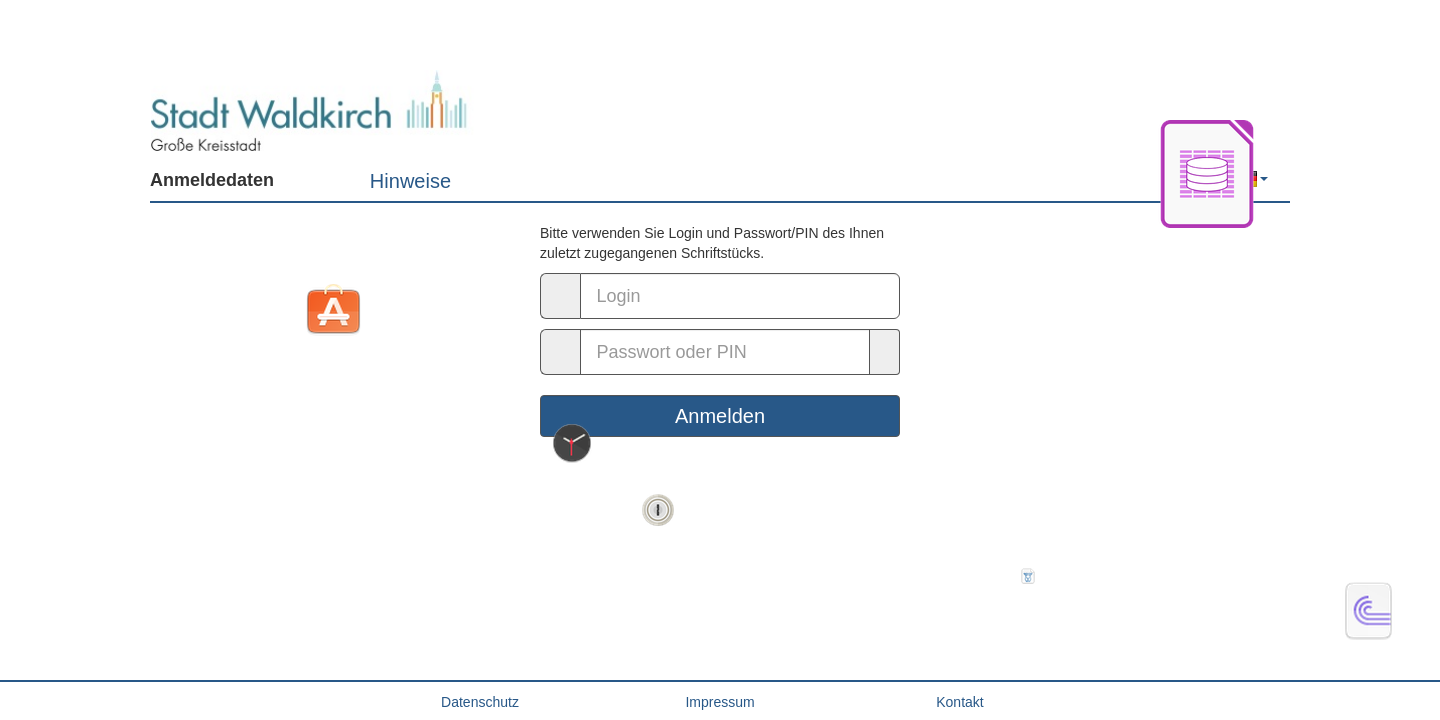 This screenshot has width=1440, height=720. What do you see at coordinates (1368, 610) in the screenshot?
I see `indicates a bittorrent torrent file` at bounding box center [1368, 610].